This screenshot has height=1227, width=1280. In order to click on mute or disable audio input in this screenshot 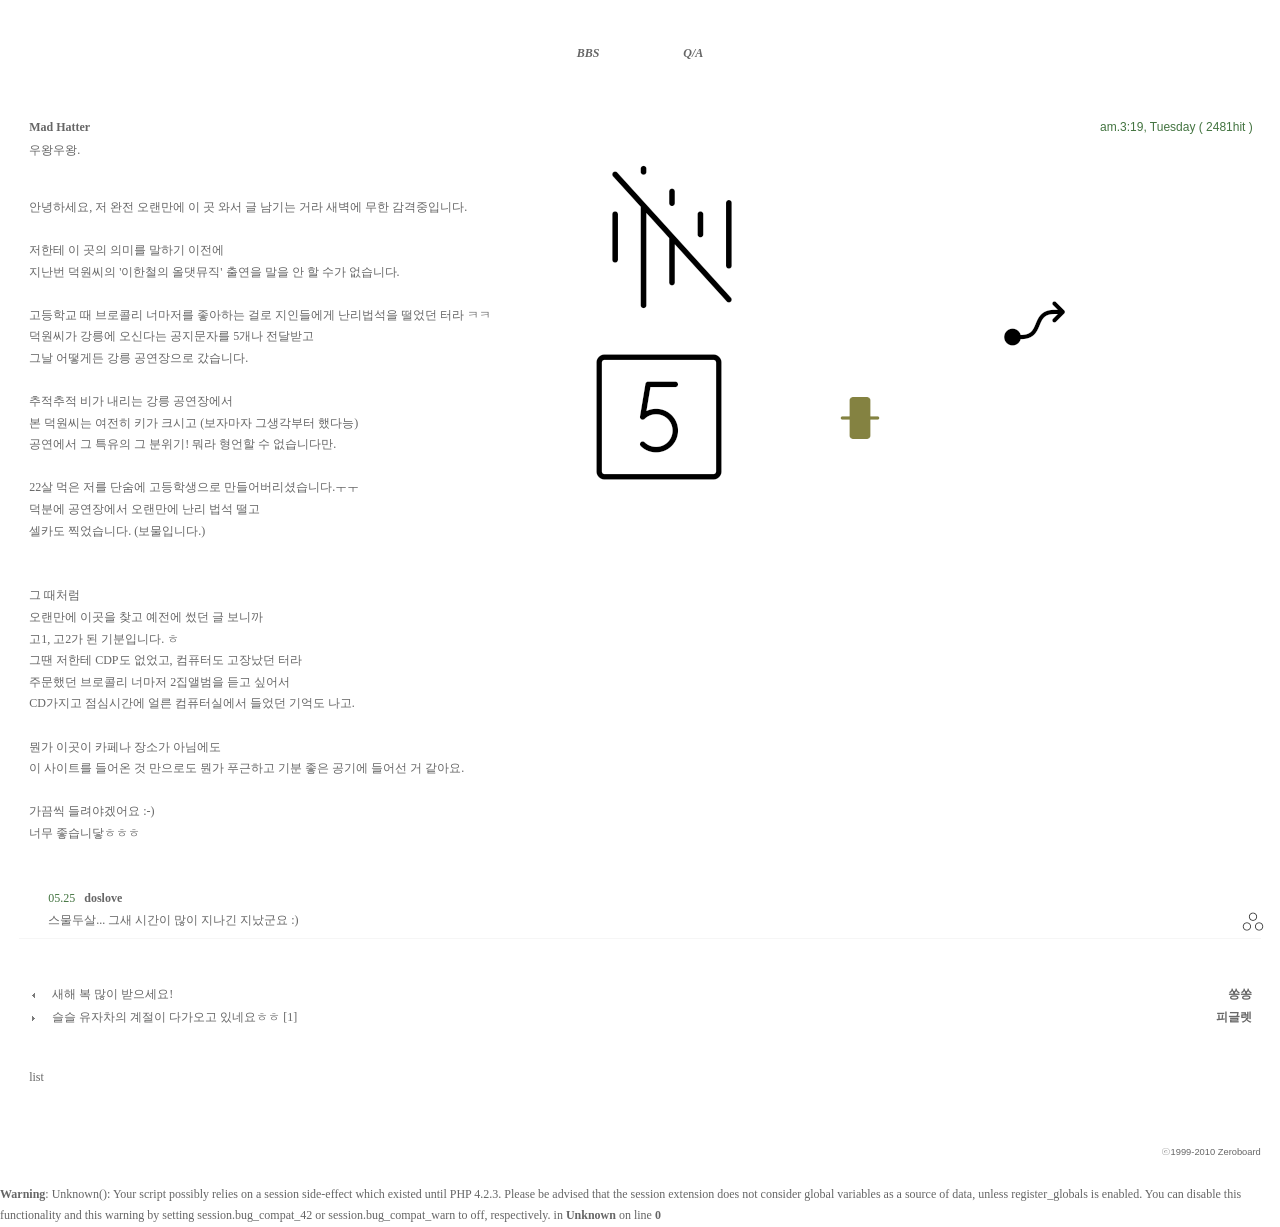, I will do `click(672, 237)`.